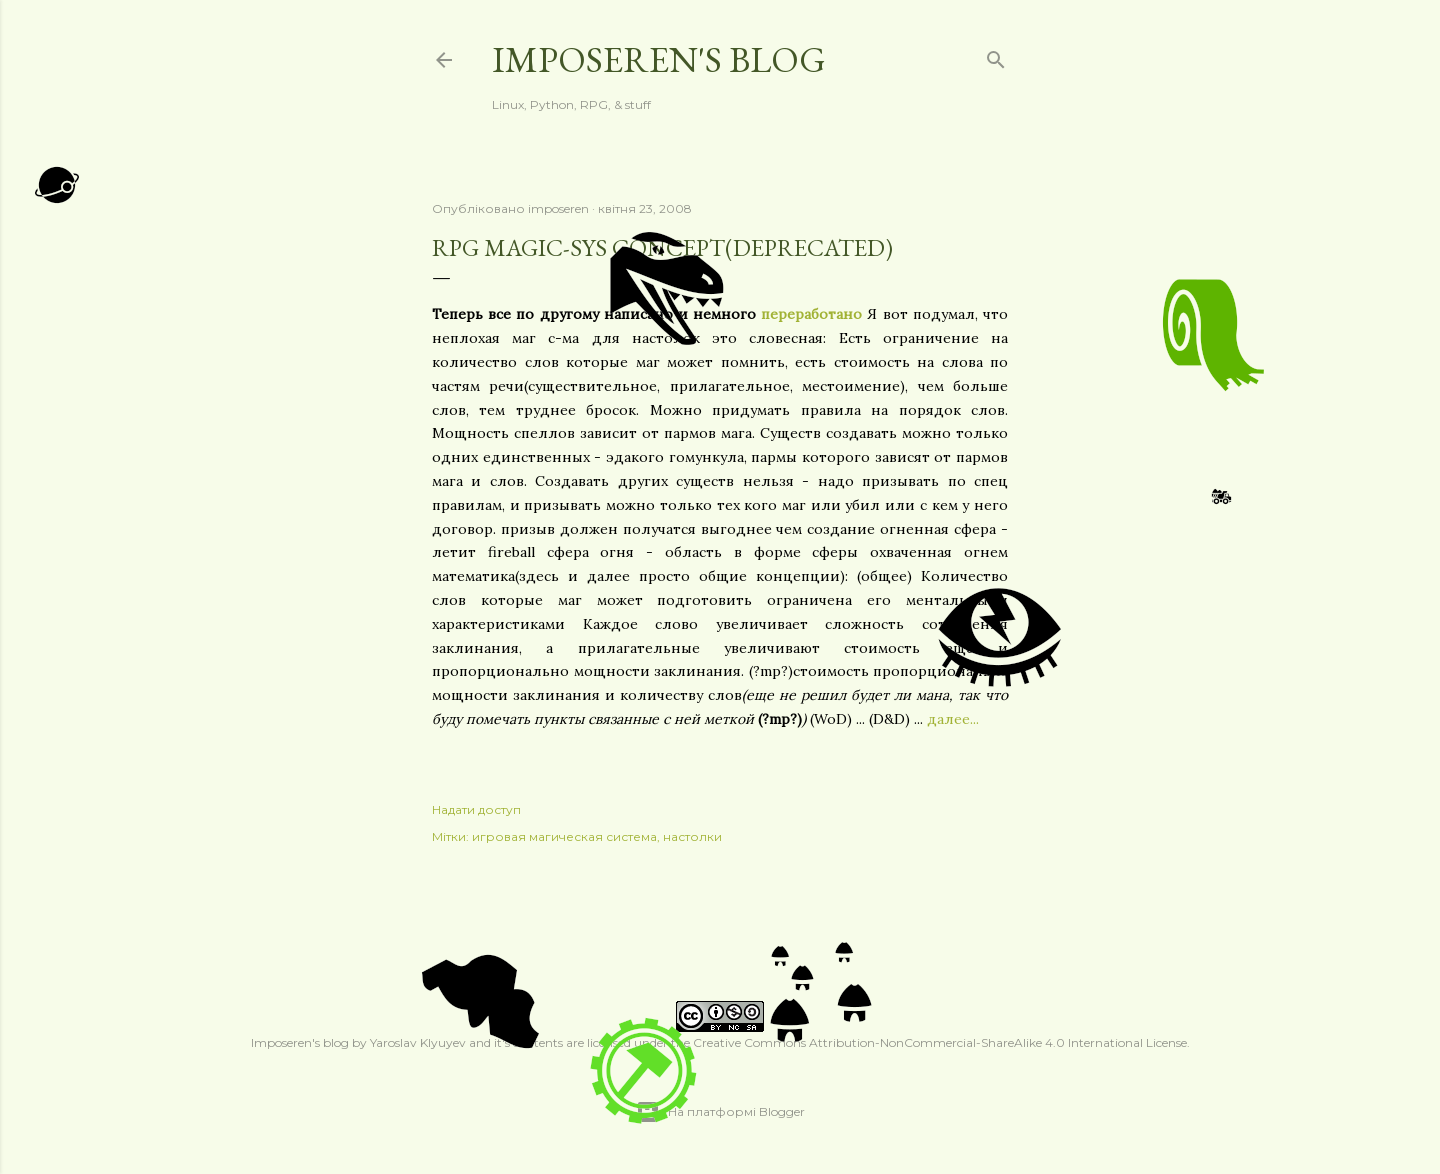  Describe the element at coordinates (480, 1001) in the screenshot. I see `select Belgium as country or region` at that location.